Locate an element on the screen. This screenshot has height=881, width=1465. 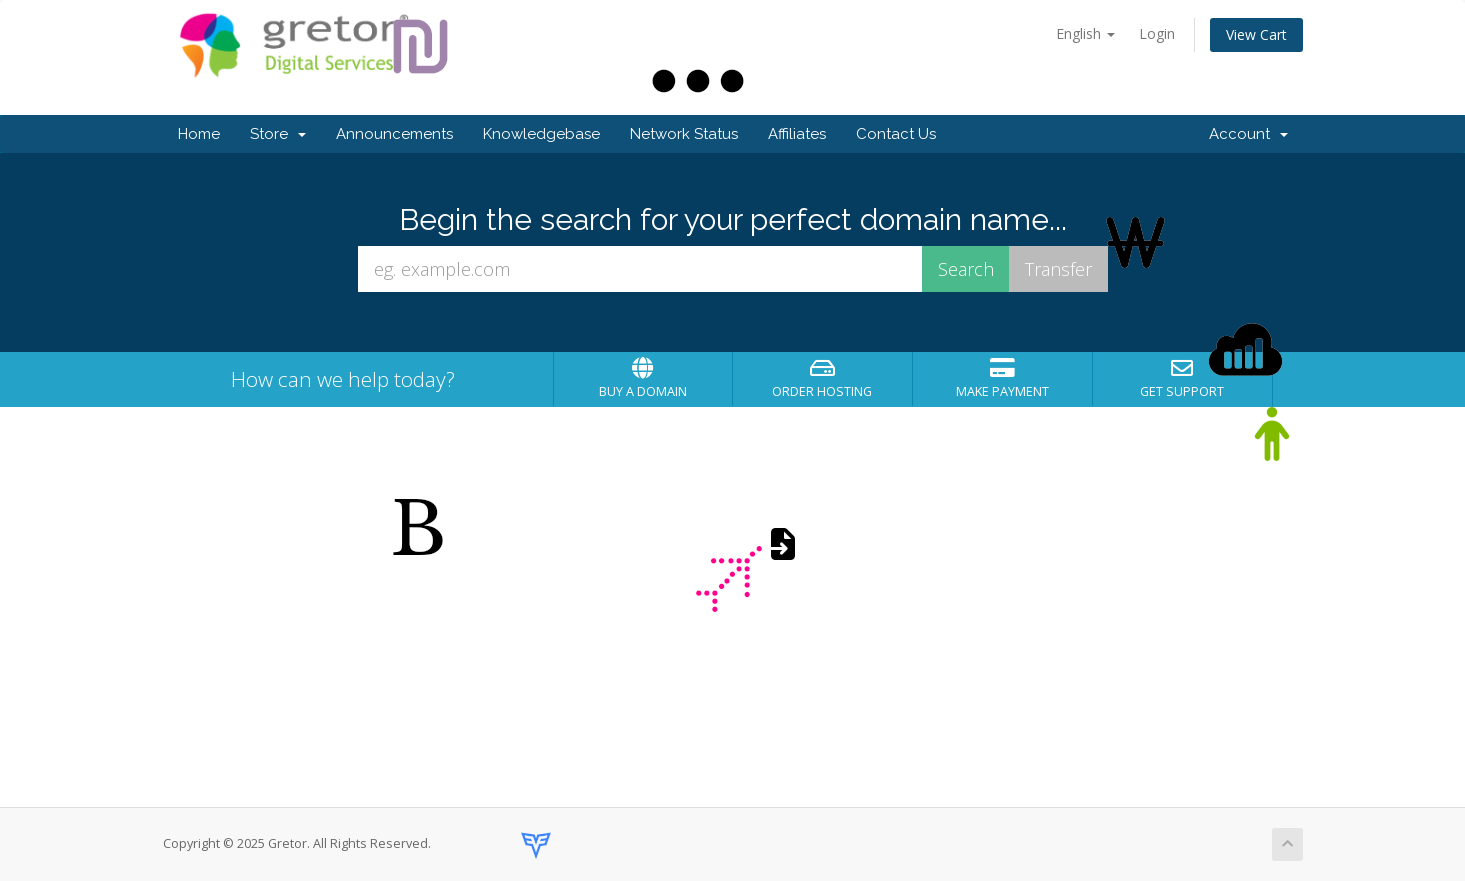
open CodeSignal app or website is located at coordinates (536, 846).